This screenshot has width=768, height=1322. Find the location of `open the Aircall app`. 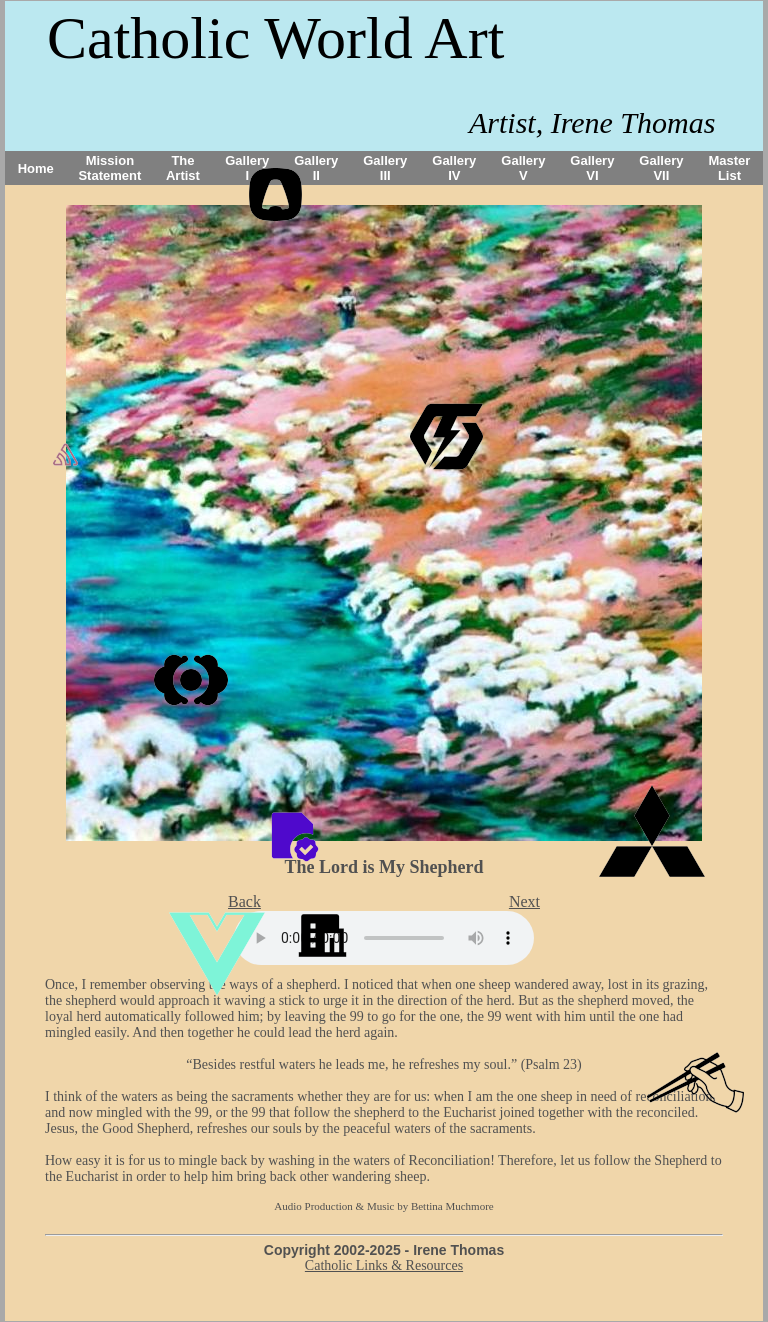

open the Aircall app is located at coordinates (275, 194).